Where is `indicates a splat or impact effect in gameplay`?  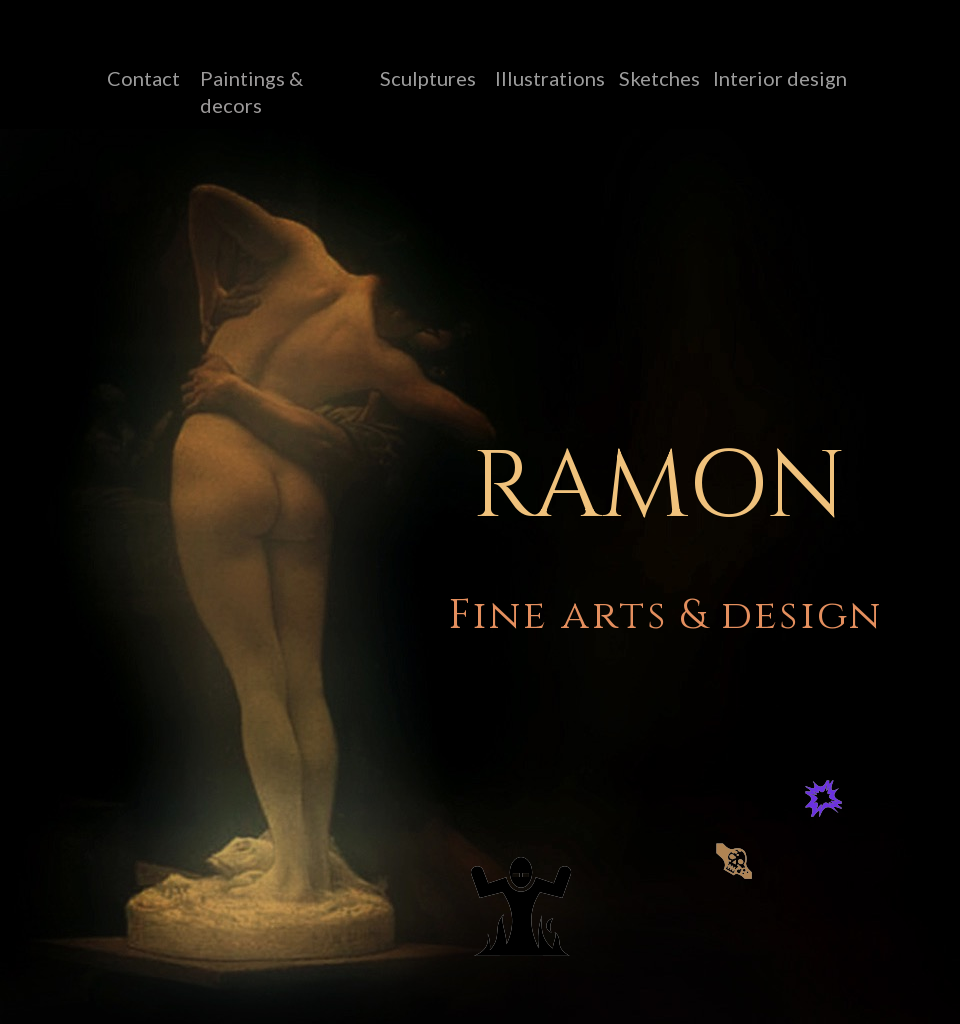
indicates a splat or impact effect in gameplay is located at coordinates (823, 798).